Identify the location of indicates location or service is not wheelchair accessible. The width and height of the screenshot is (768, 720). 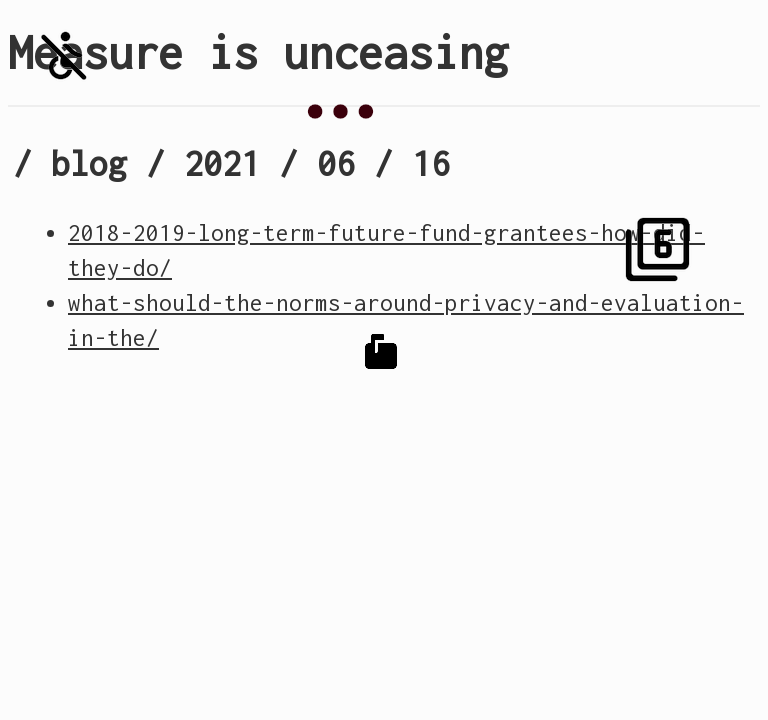
(65, 55).